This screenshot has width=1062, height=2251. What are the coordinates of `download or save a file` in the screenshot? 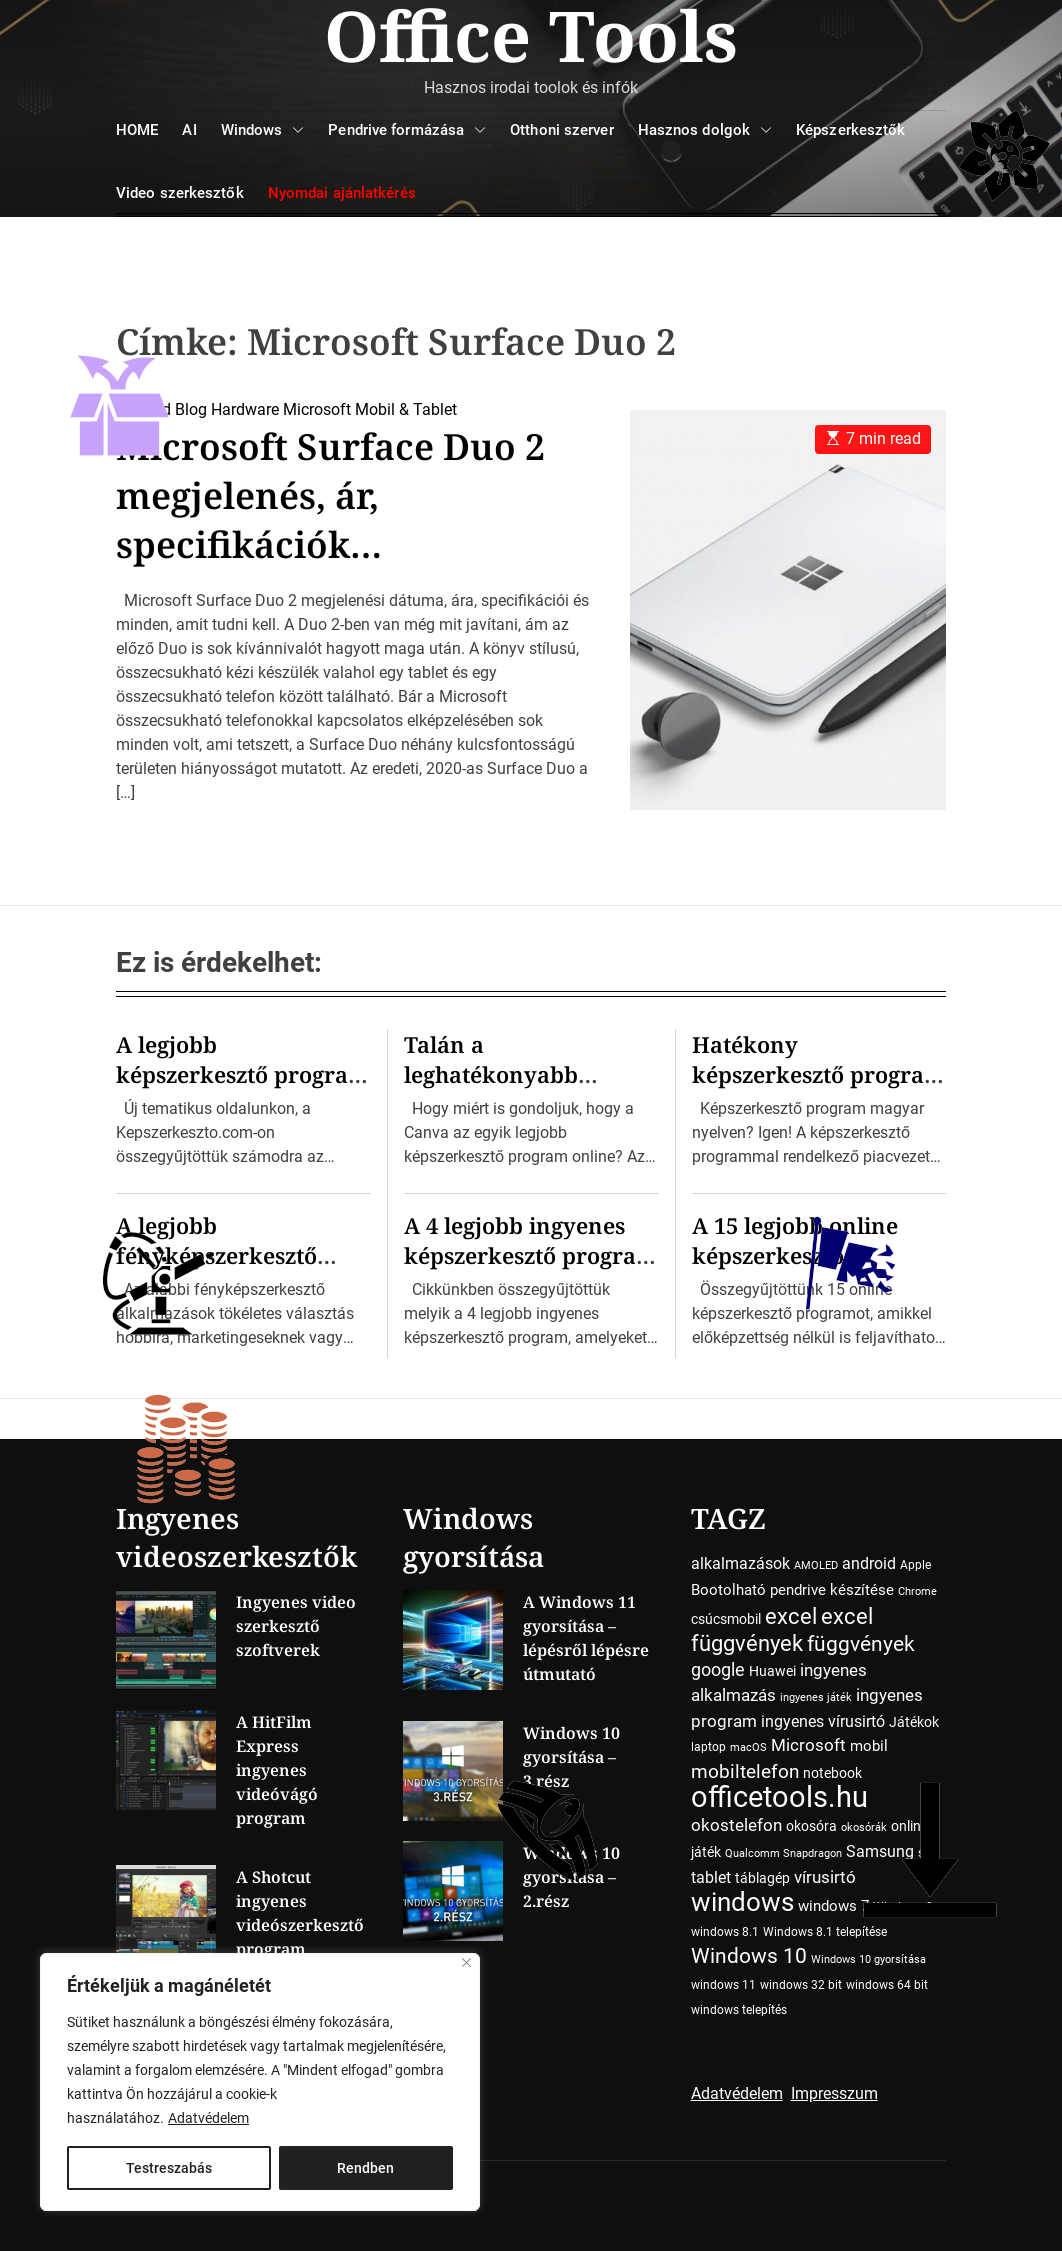 It's located at (930, 1850).